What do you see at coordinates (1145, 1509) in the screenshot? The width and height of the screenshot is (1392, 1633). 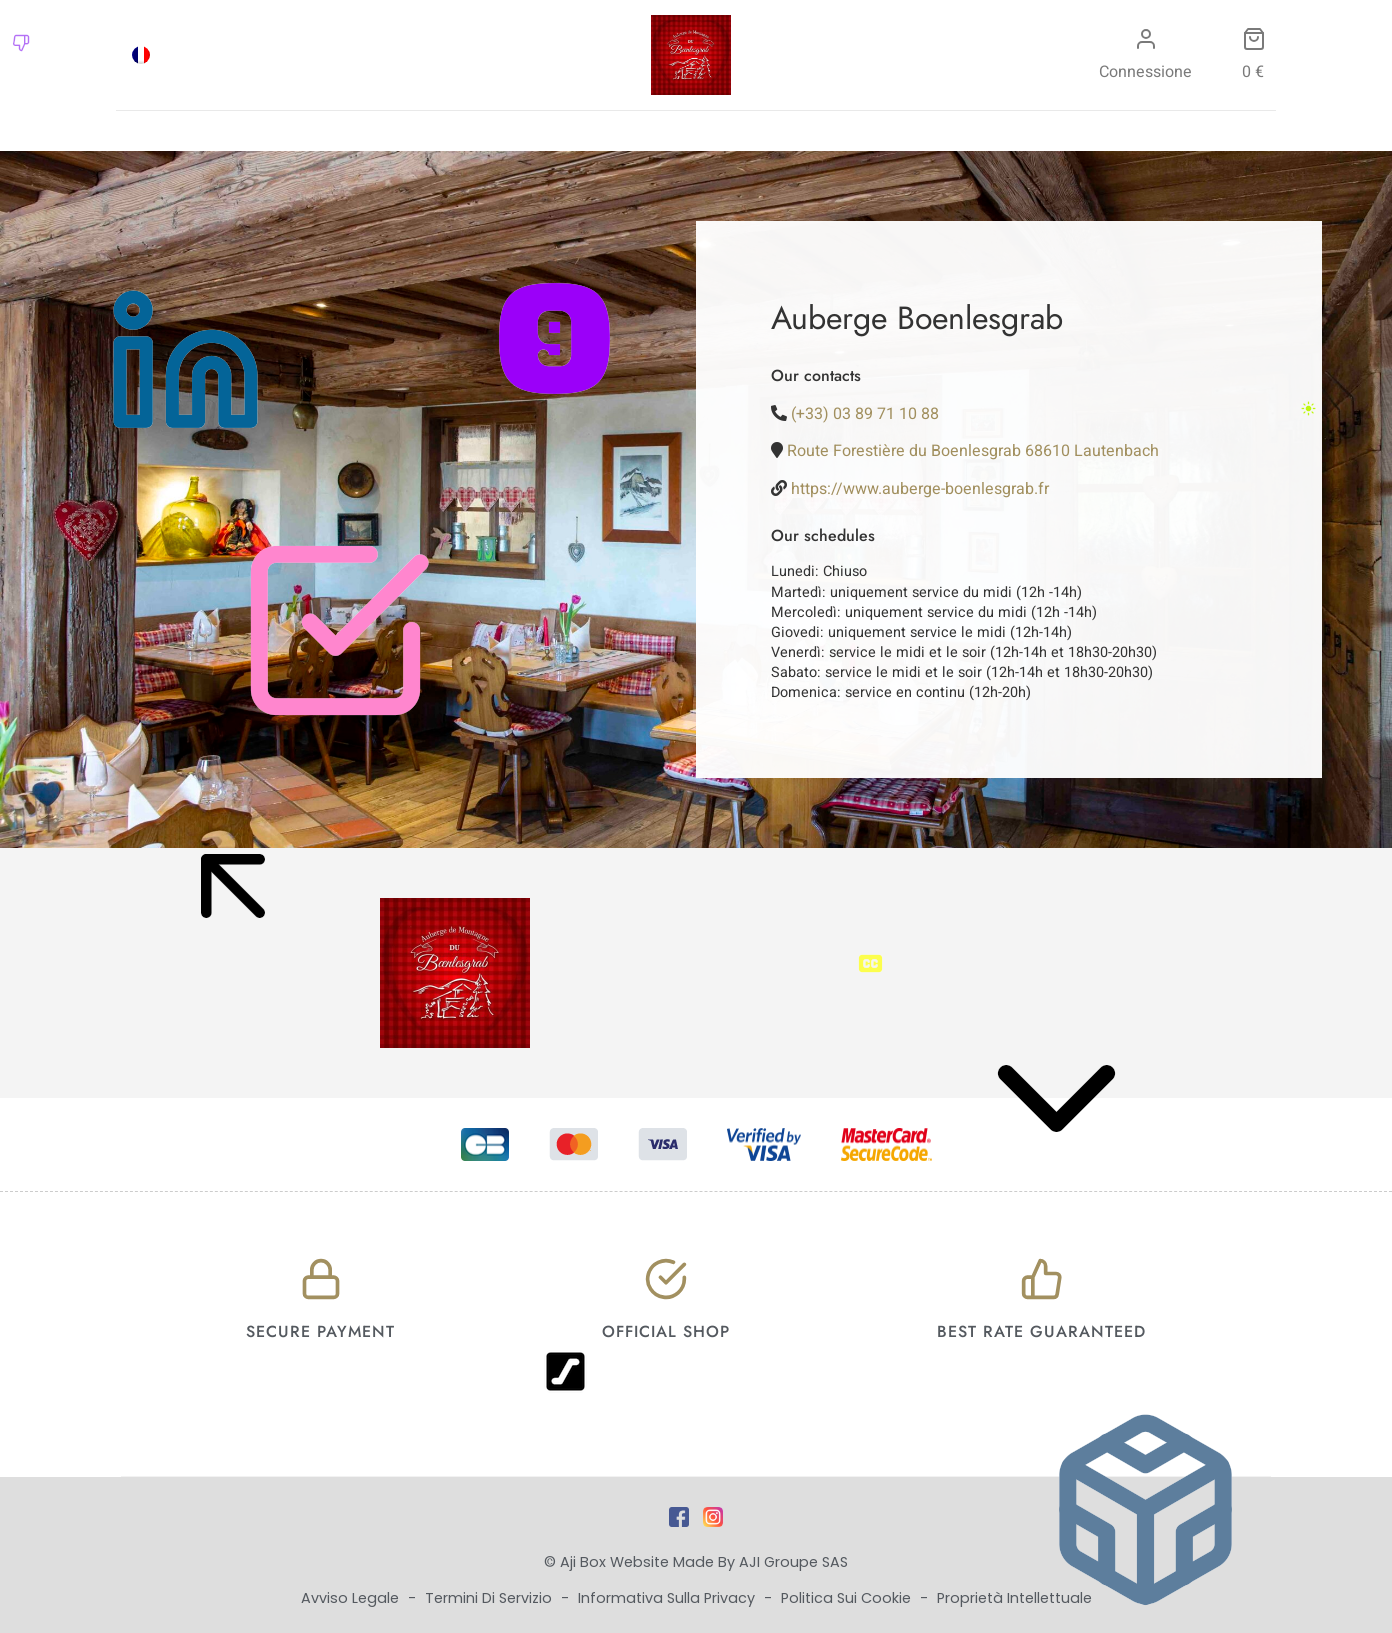 I see `open codesandbox development environment` at bounding box center [1145, 1509].